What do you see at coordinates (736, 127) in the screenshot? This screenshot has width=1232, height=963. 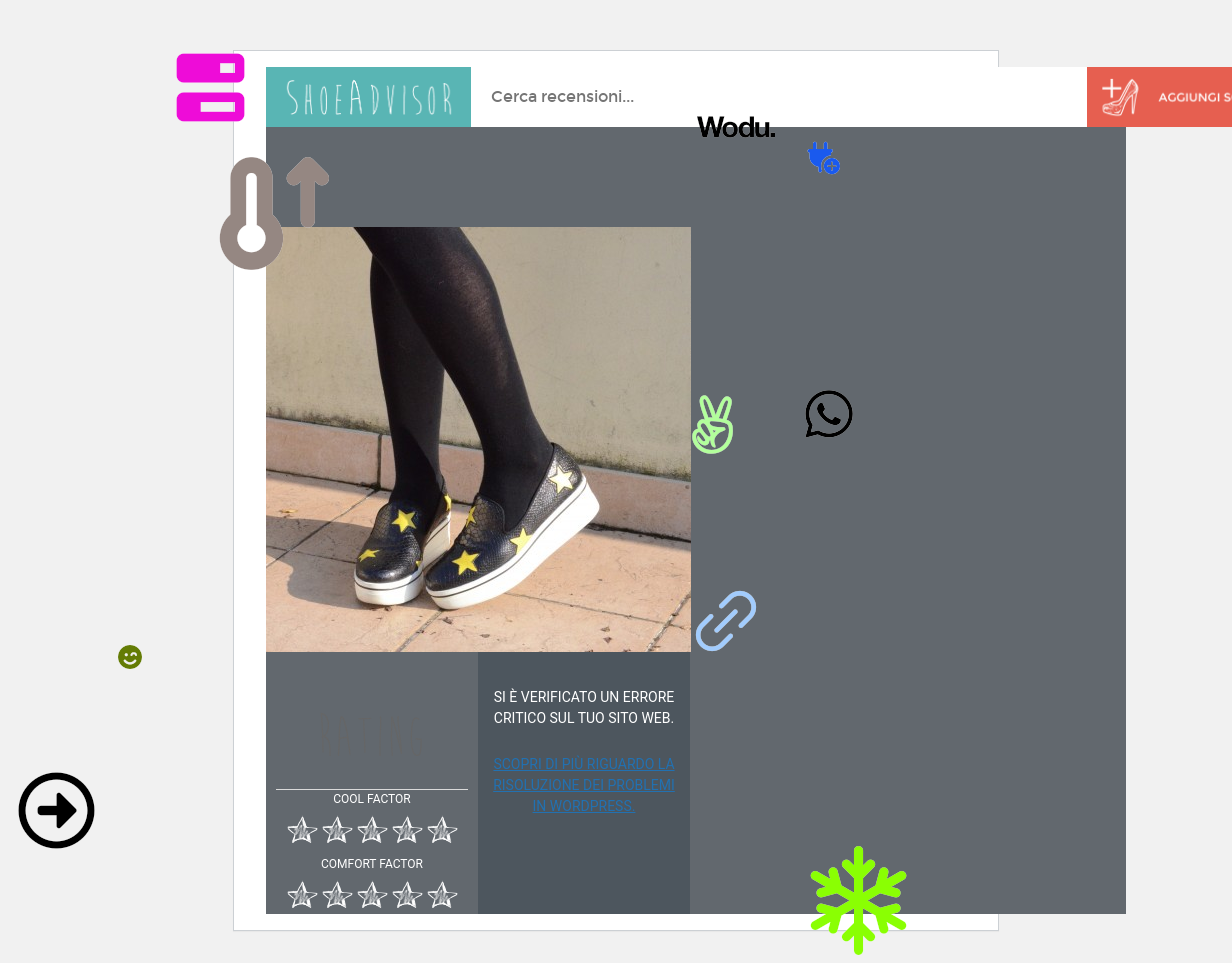 I see `wodu brand logo` at bounding box center [736, 127].